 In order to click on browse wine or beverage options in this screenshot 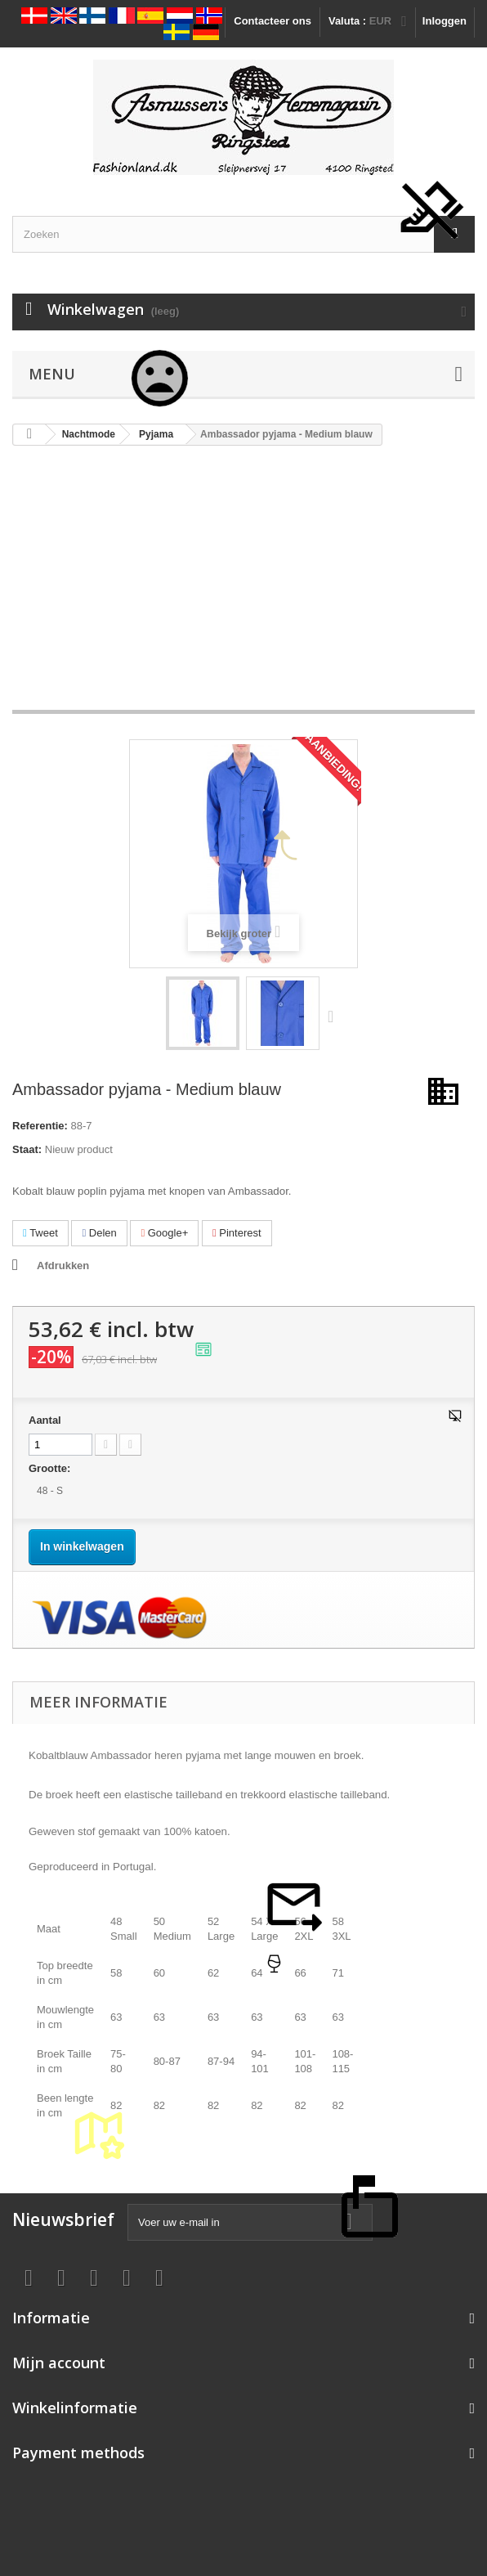, I will do `click(274, 1963)`.